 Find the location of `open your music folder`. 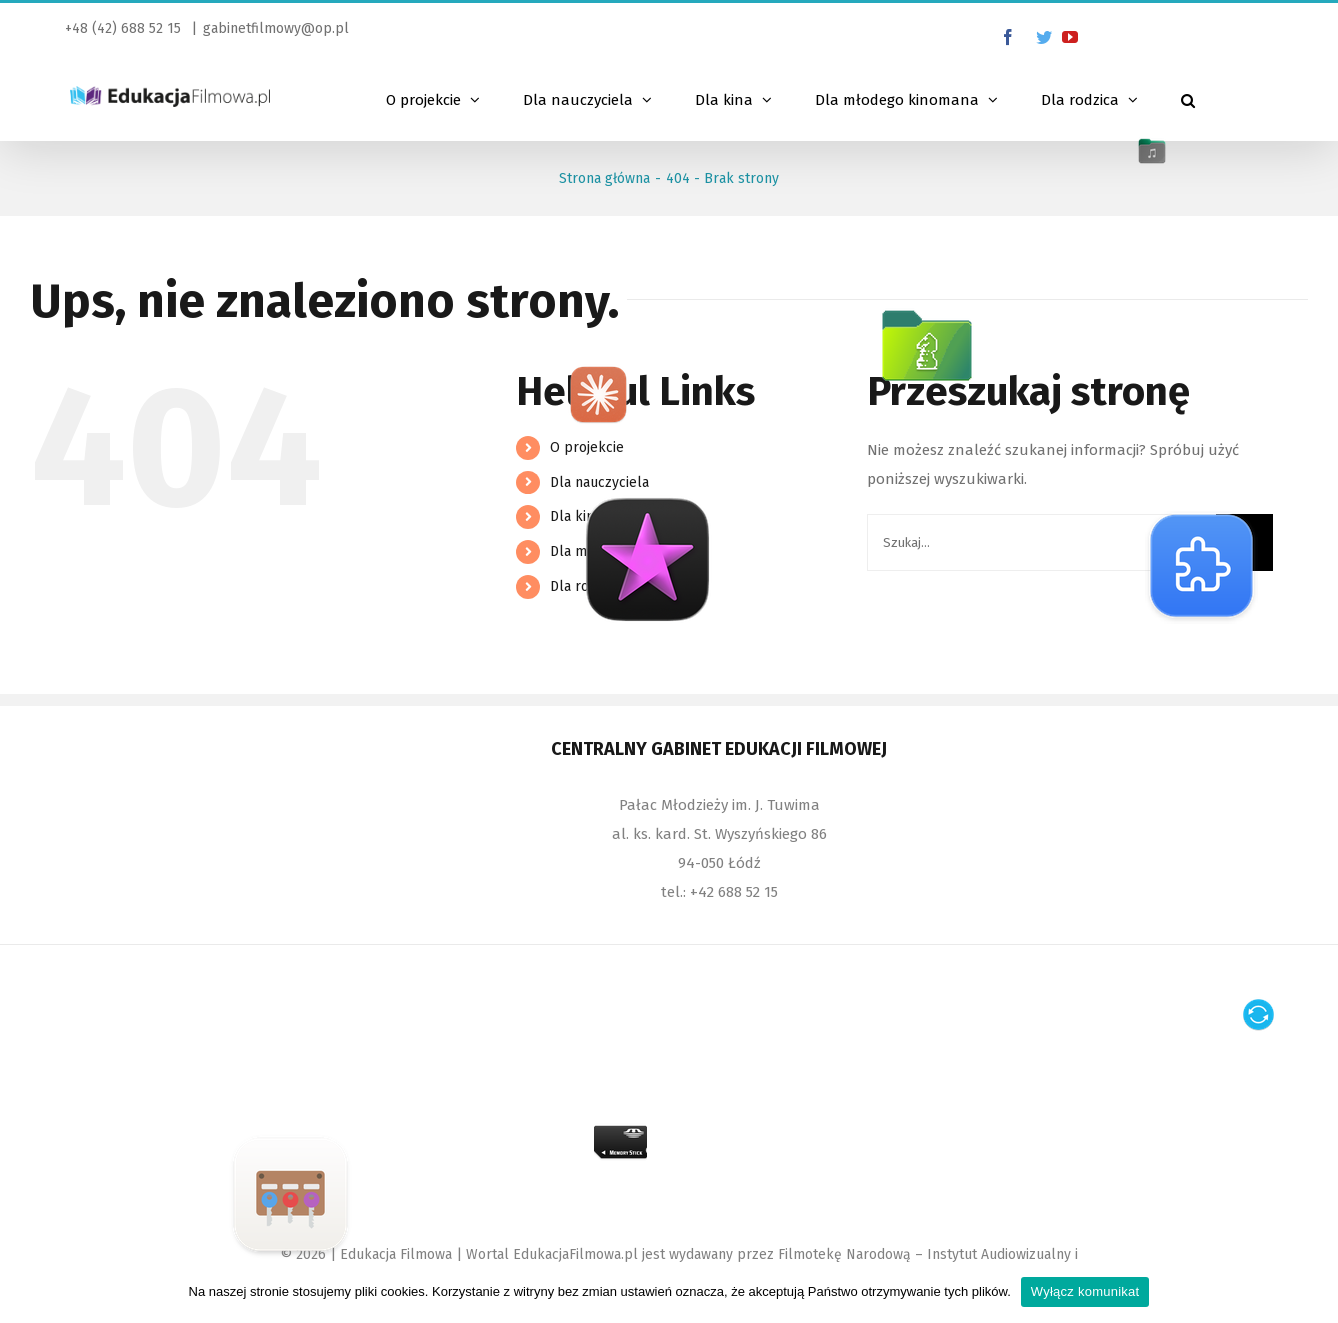

open your music folder is located at coordinates (1152, 151).